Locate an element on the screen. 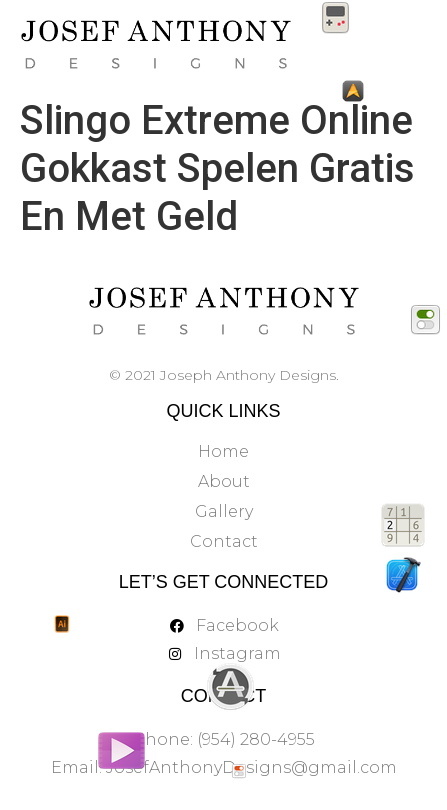  open gnome tweaks to customize system settings is located at coordinates (425, 319).